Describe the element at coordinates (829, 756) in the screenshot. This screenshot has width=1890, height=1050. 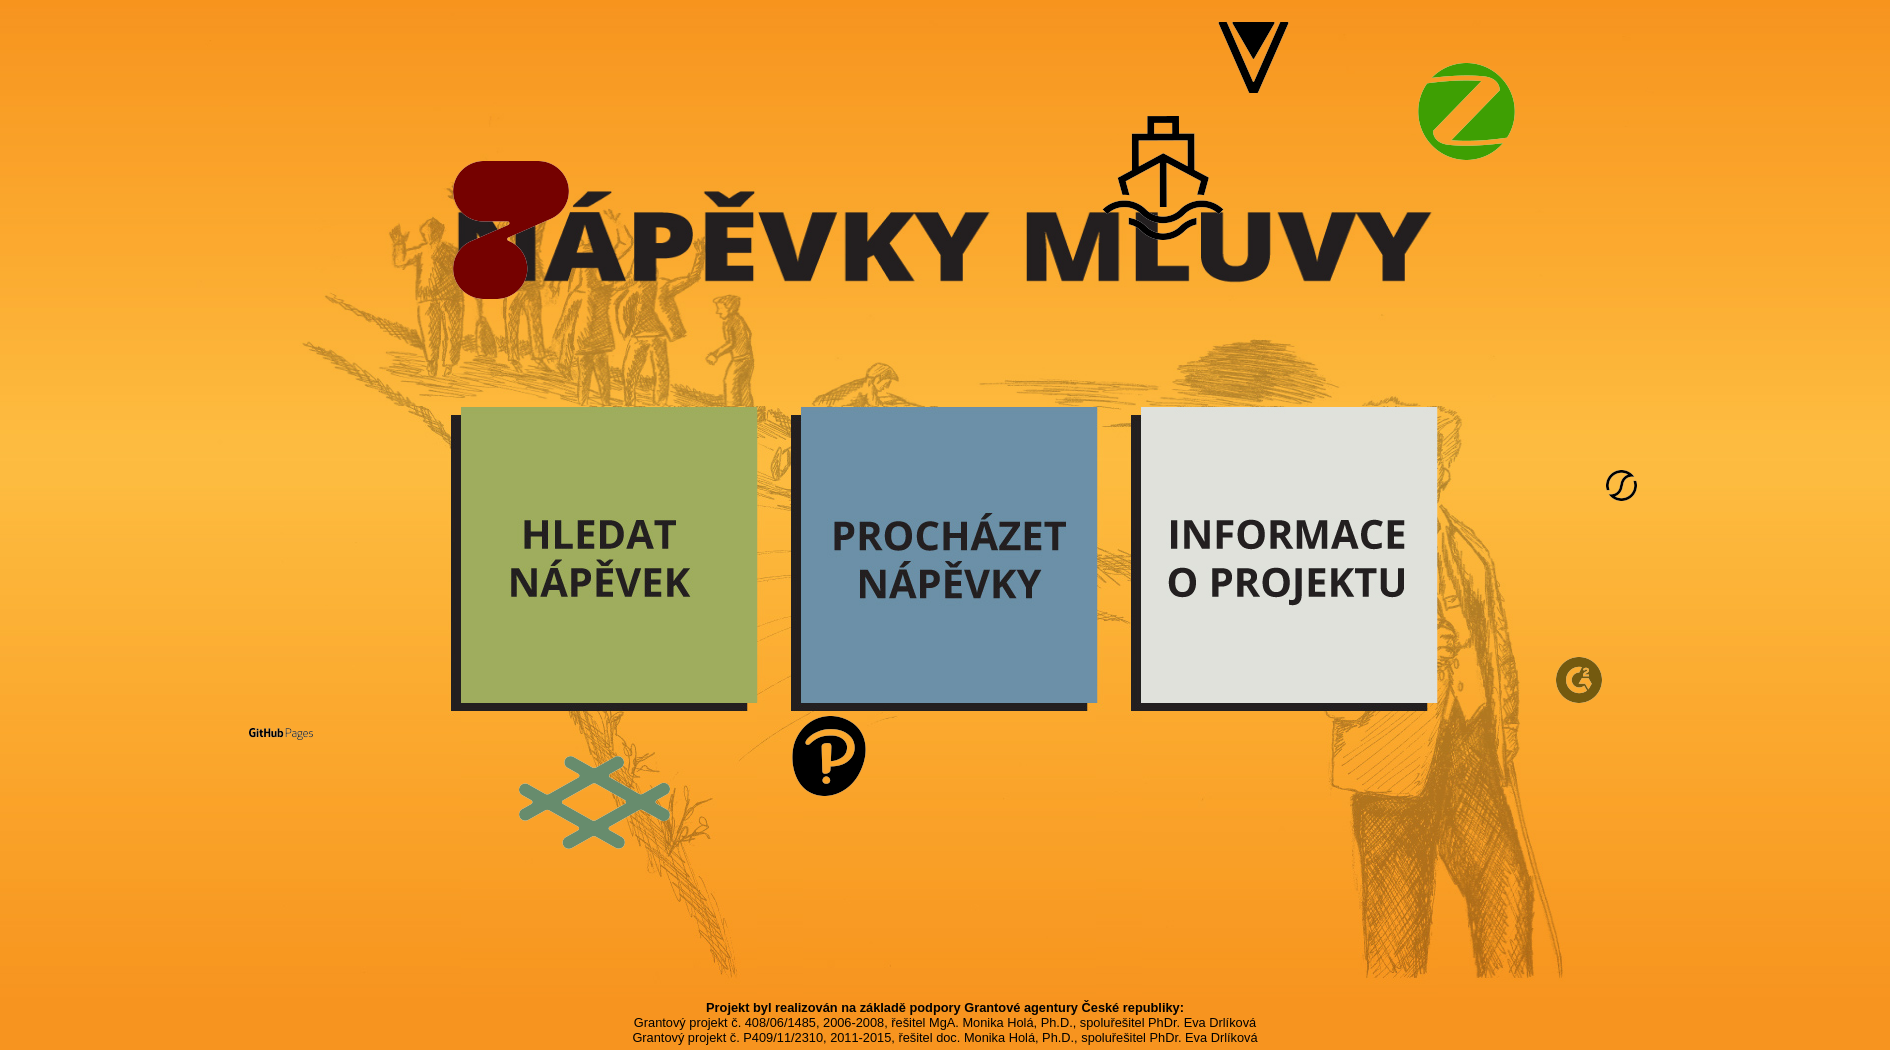
I see `pearson education platform logo` at that location.